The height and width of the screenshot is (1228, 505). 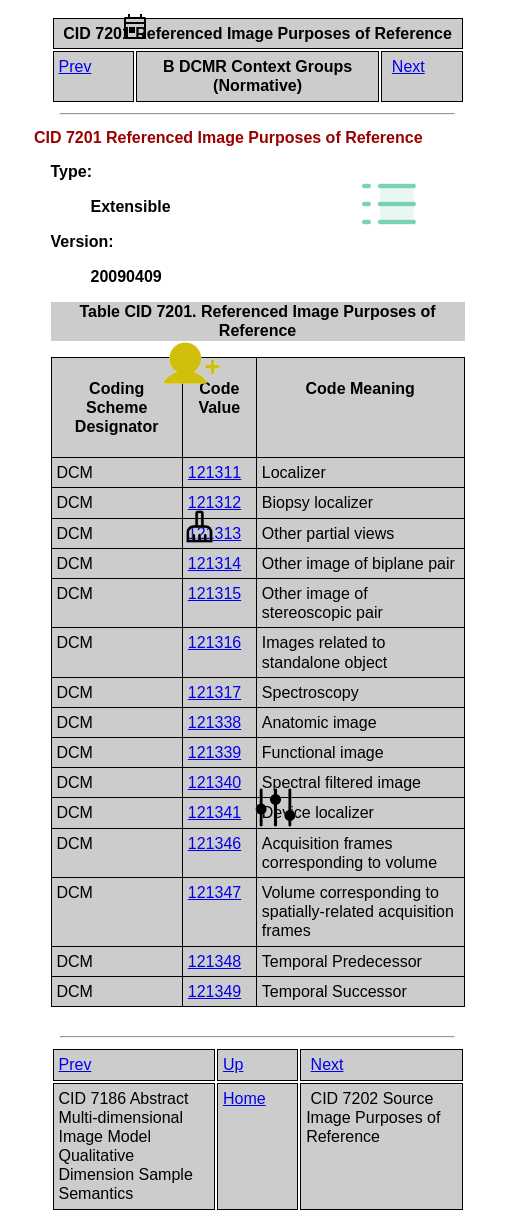 What do you see at coordinates (190, 365) in the screenshot?
I see `add a new contact or friend` at bounding box center [190, 365].